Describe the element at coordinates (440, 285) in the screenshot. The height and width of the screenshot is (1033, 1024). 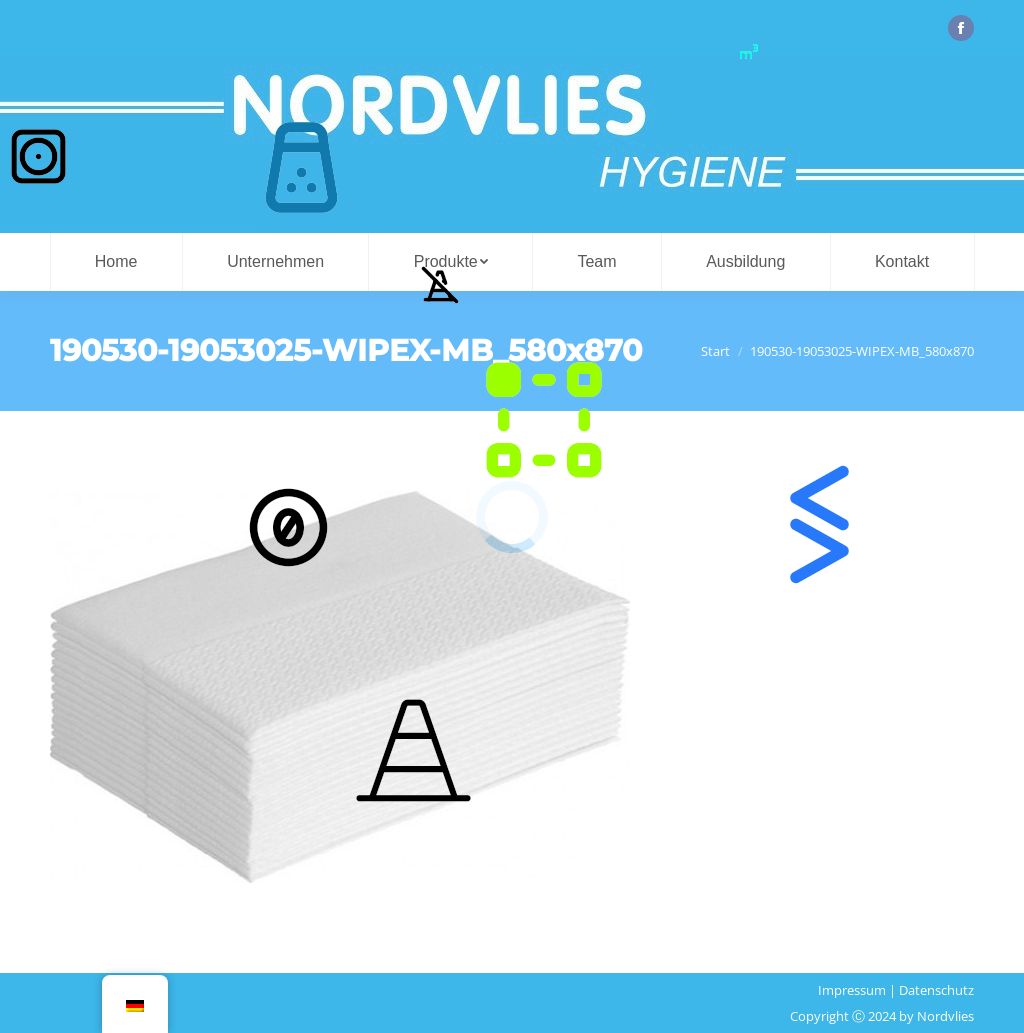
I see `disable construction or roadwork warnings` at that location.